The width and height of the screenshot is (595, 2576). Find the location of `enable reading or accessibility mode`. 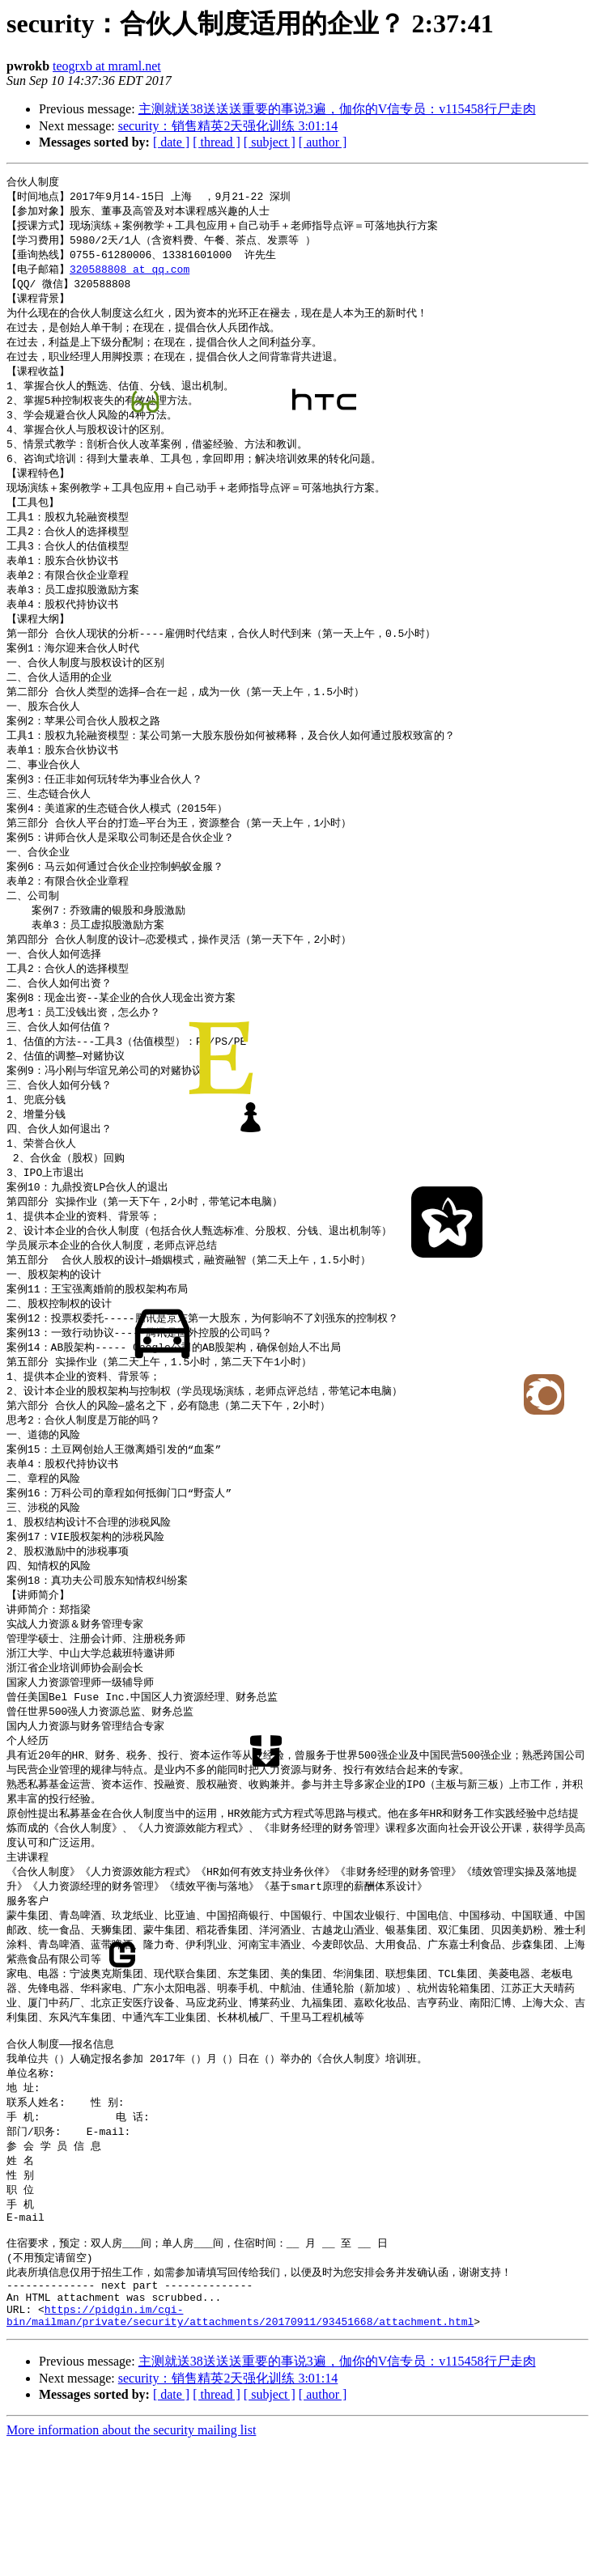

enable reading or accessibility mode is located at coordinates (145, 402).